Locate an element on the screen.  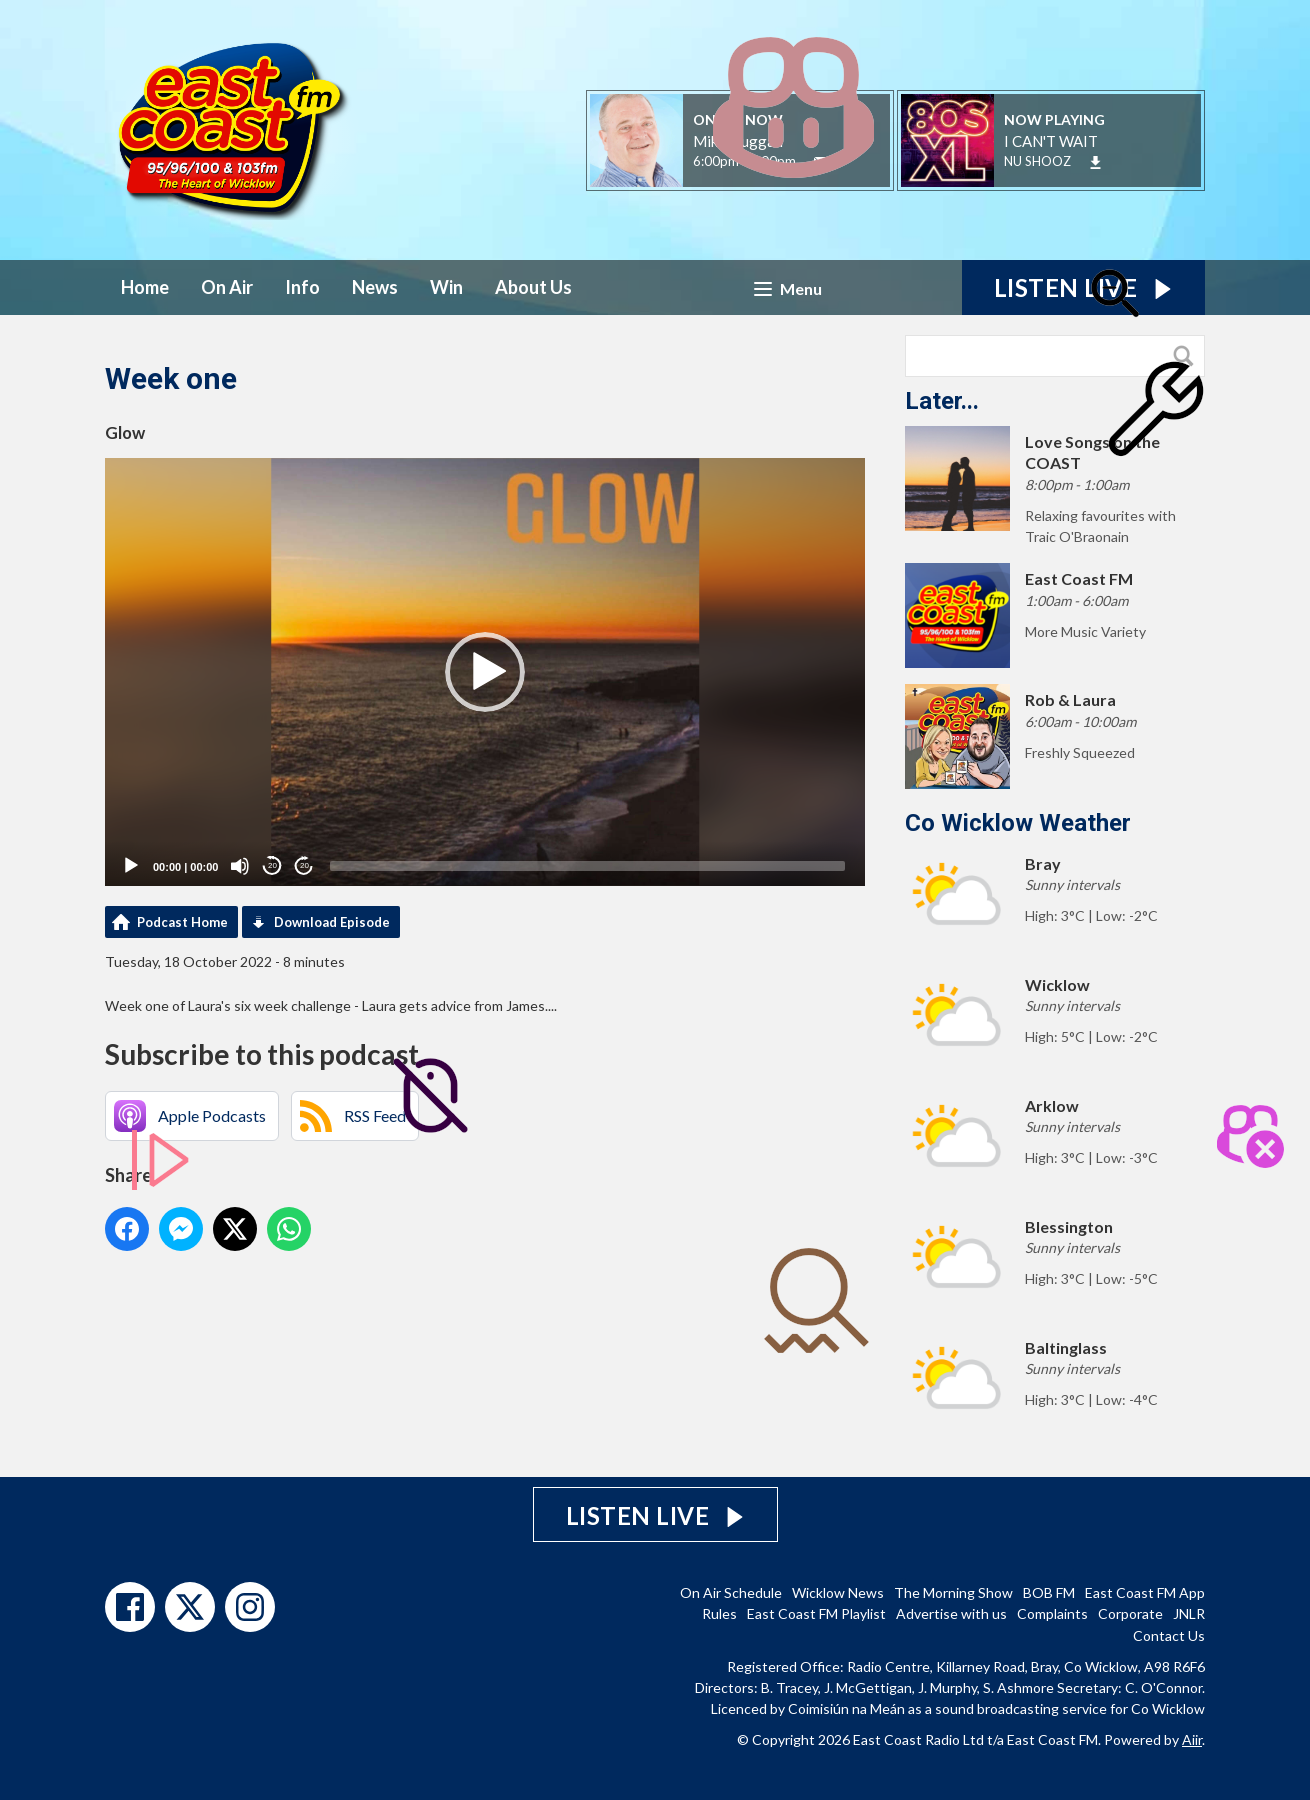
continue debugging past current breakpoint is located at coordinates (157, 1160).